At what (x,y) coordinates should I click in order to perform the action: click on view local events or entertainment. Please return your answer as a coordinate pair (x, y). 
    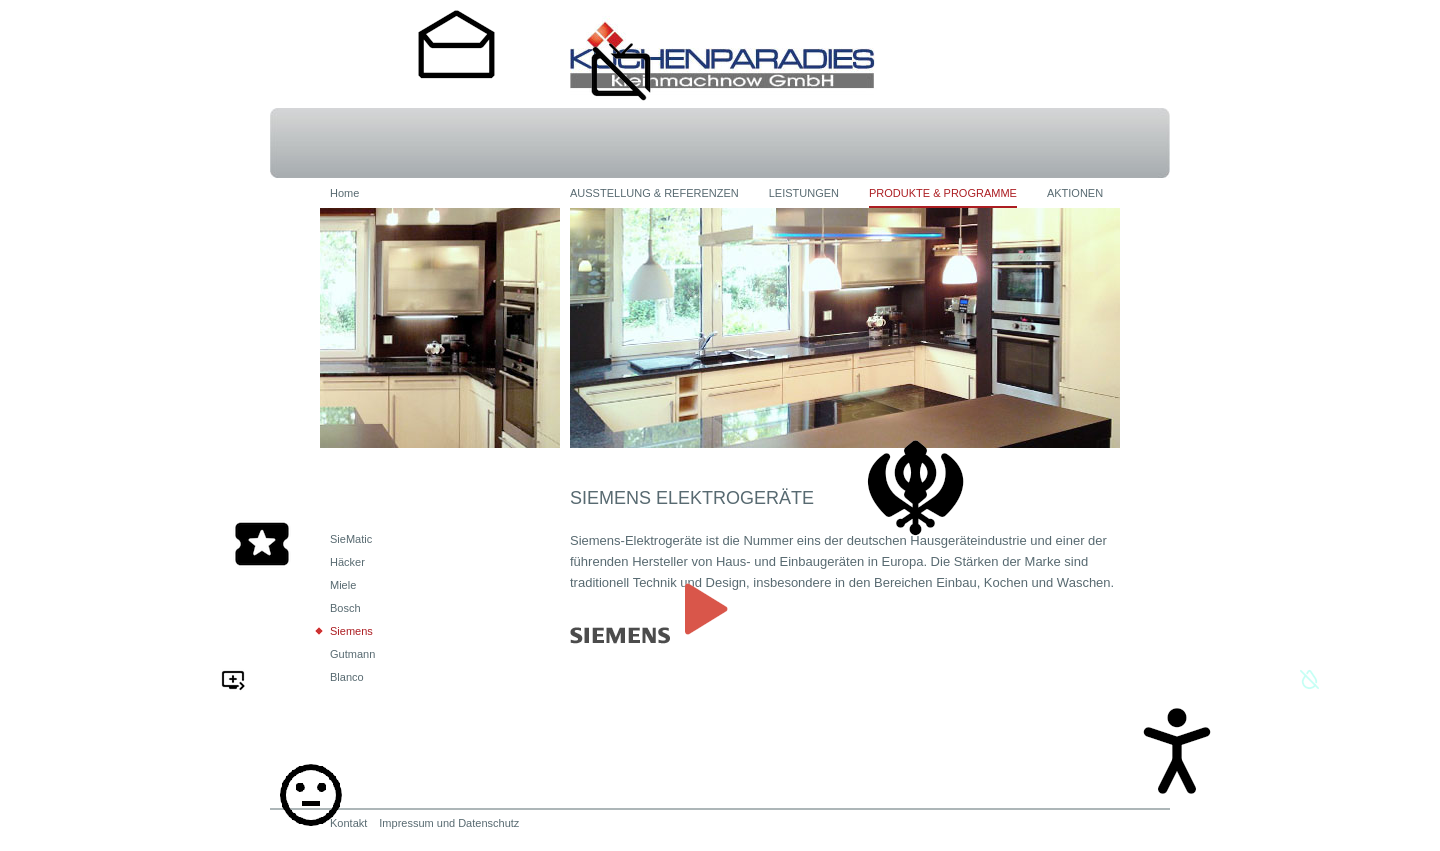
    Looking at the image, I should click on (262, 544).